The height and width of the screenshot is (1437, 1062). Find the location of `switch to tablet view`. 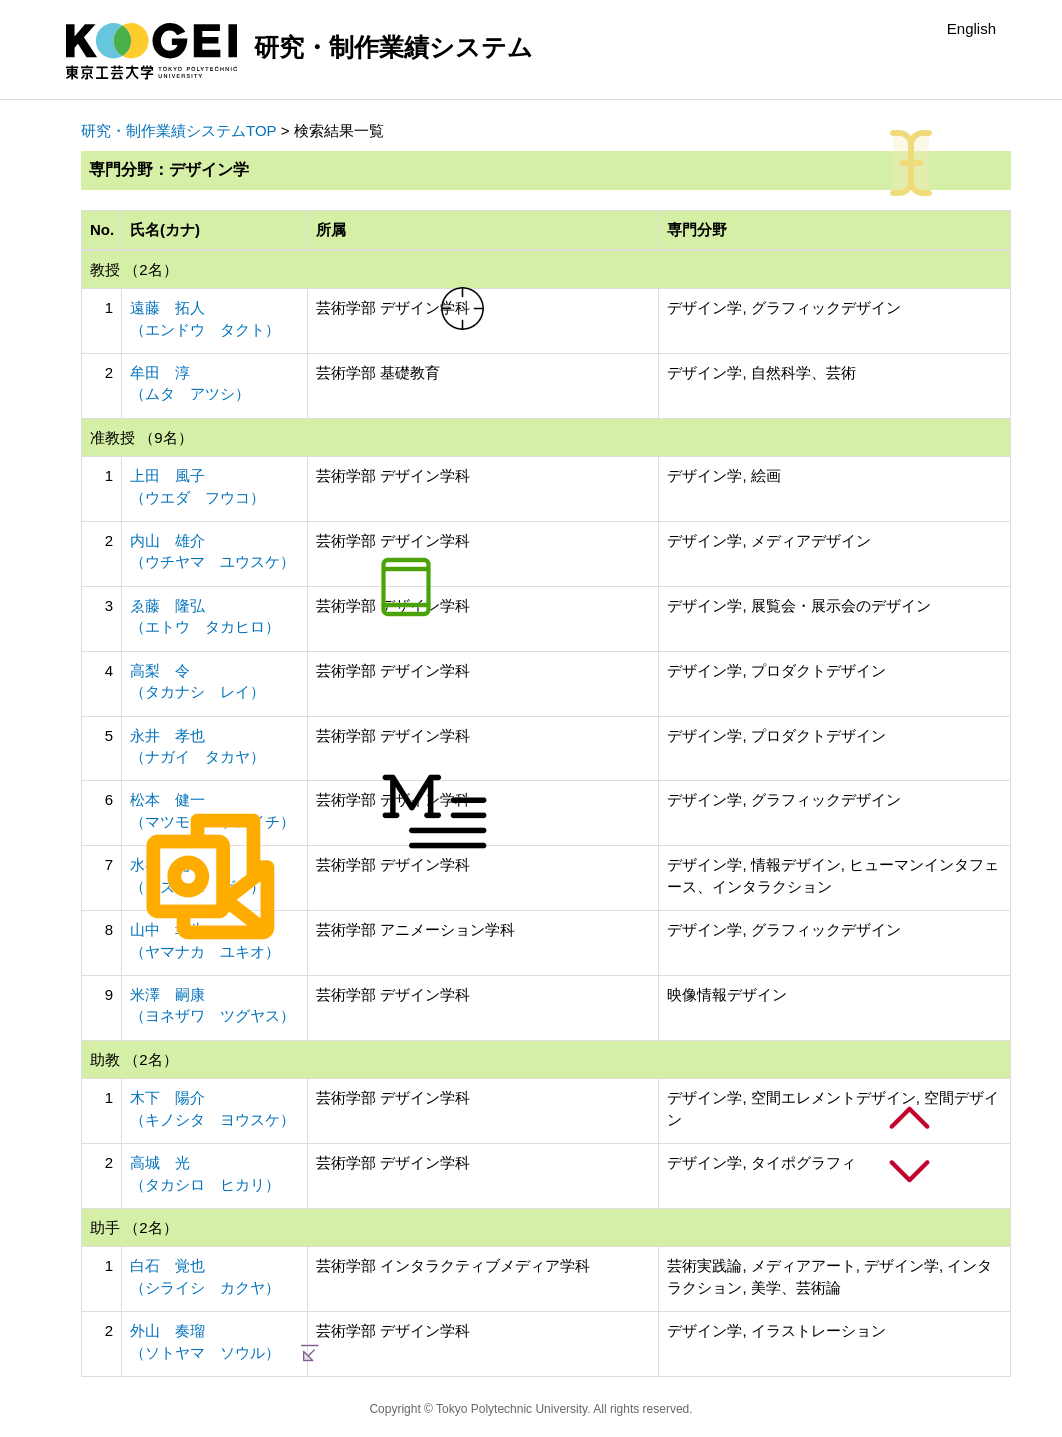

switch to tablet view is located at coordinates (406, 587).